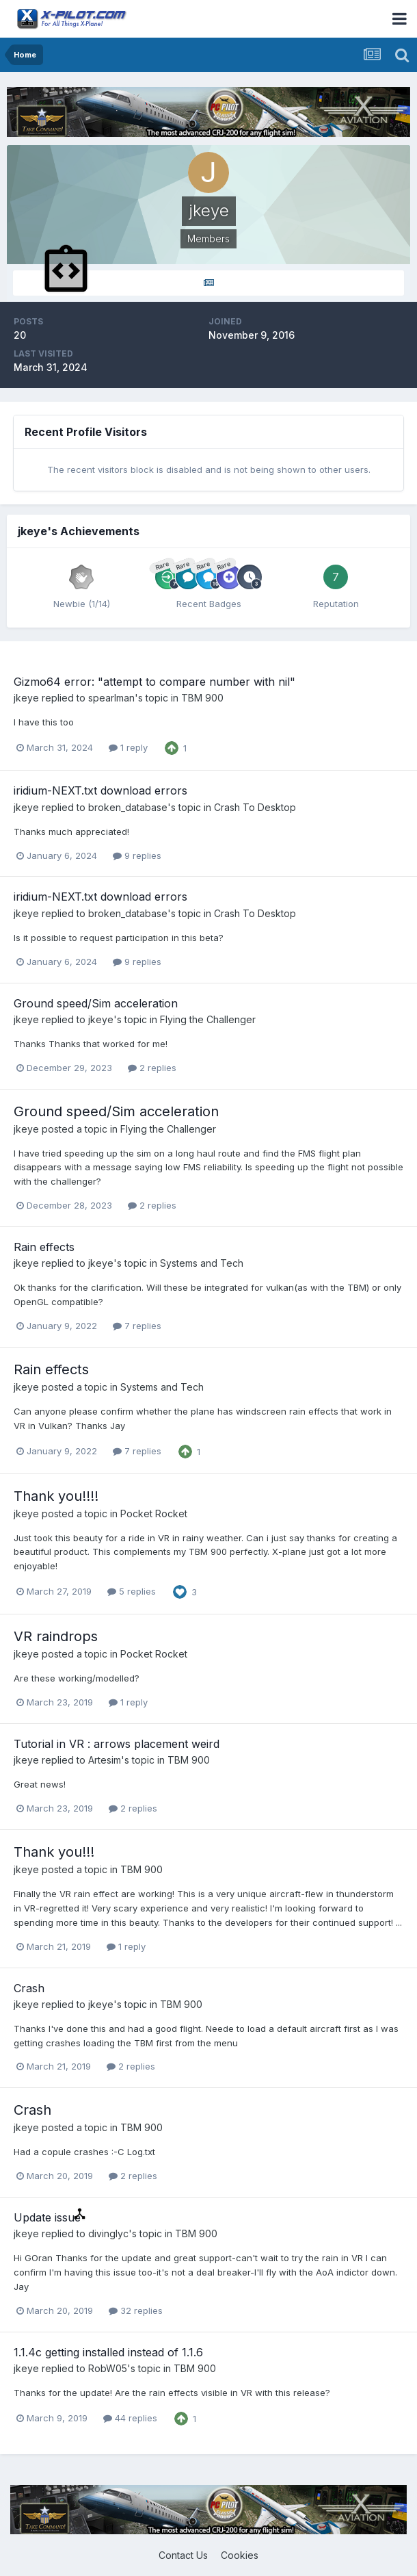 Image resolution: width=417 pixels, height=2576 pixels. What do you see at coordinates (66, 270) in the screenshot?
I see `view integration instructions or code snippets` at bounding box center [66, 270].